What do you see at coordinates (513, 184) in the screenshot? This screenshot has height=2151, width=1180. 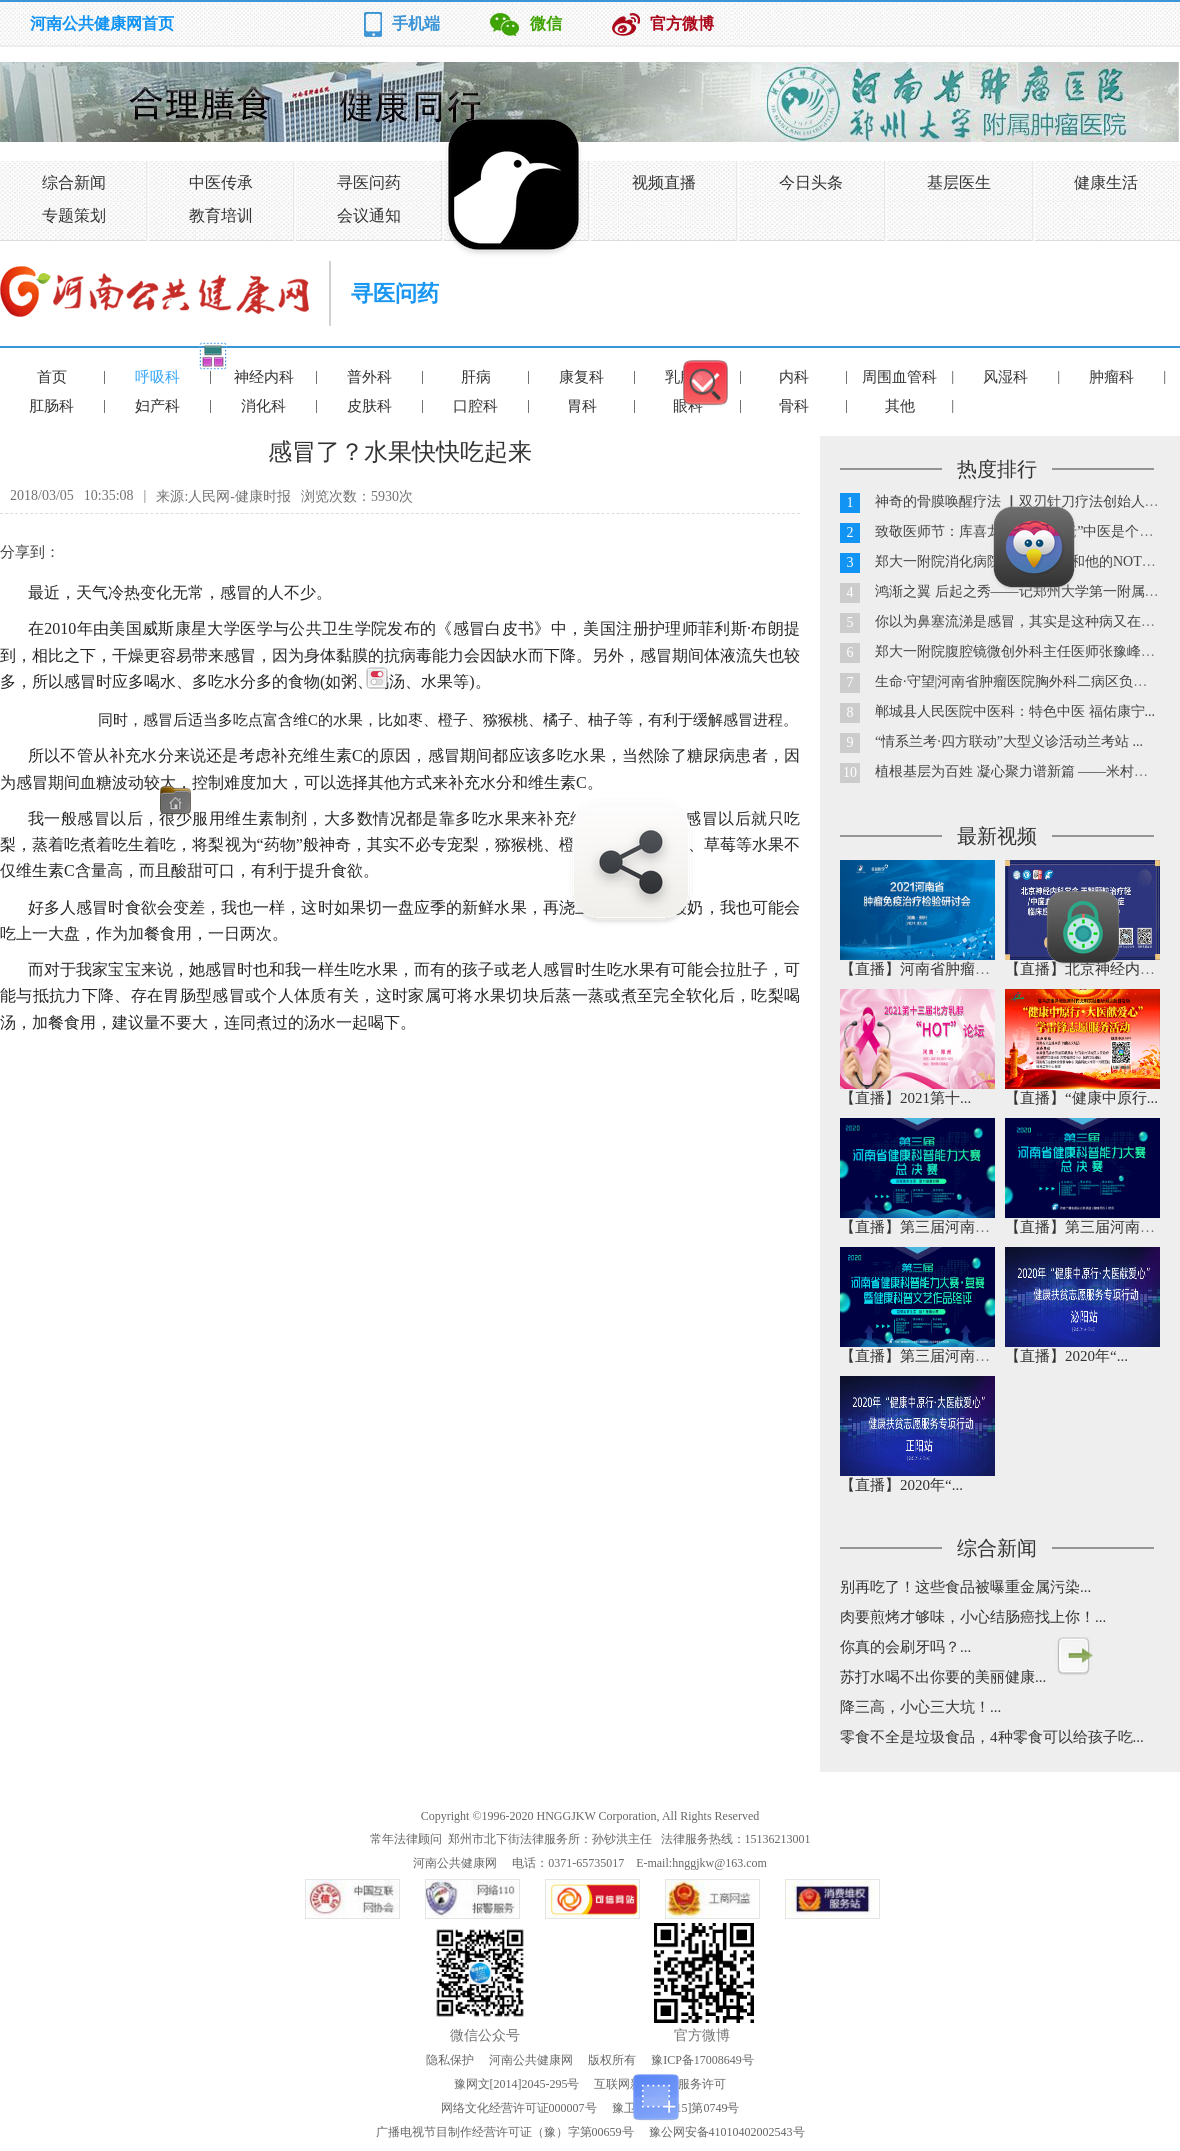 I see `open cinny matrix messaging client` at bounding box center [513, 184].